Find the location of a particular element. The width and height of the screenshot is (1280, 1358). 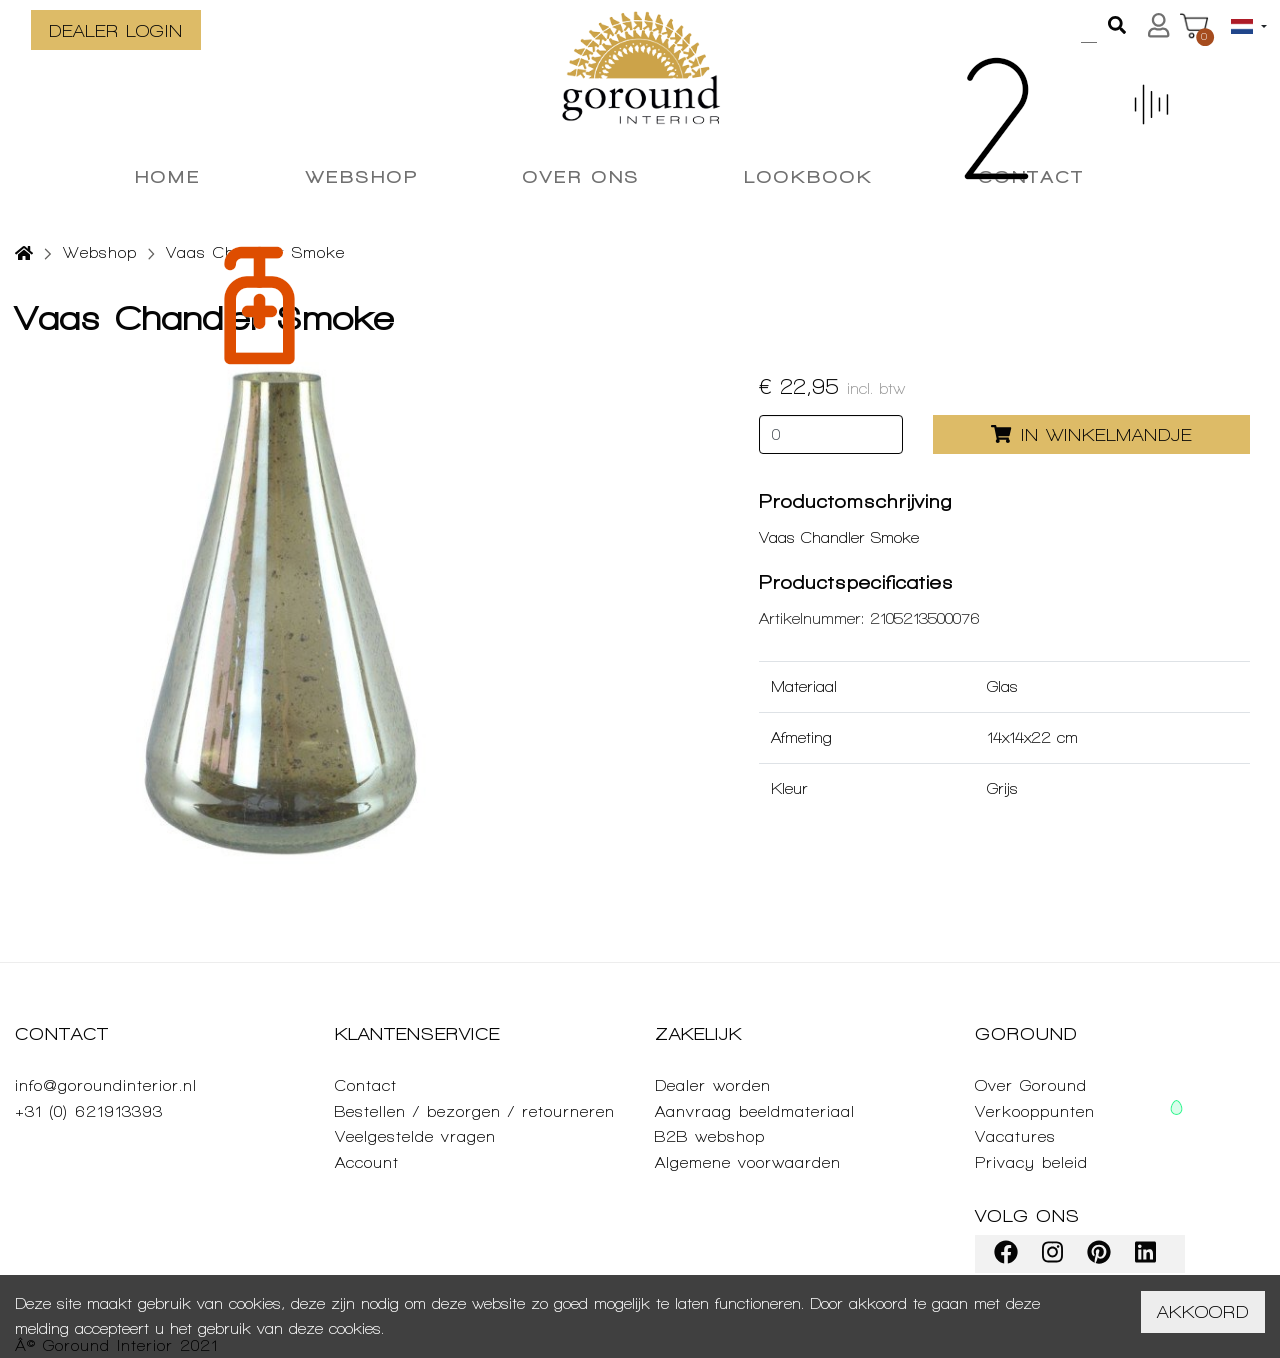

audio or sound visualization is located at coordinates (1151, 104).